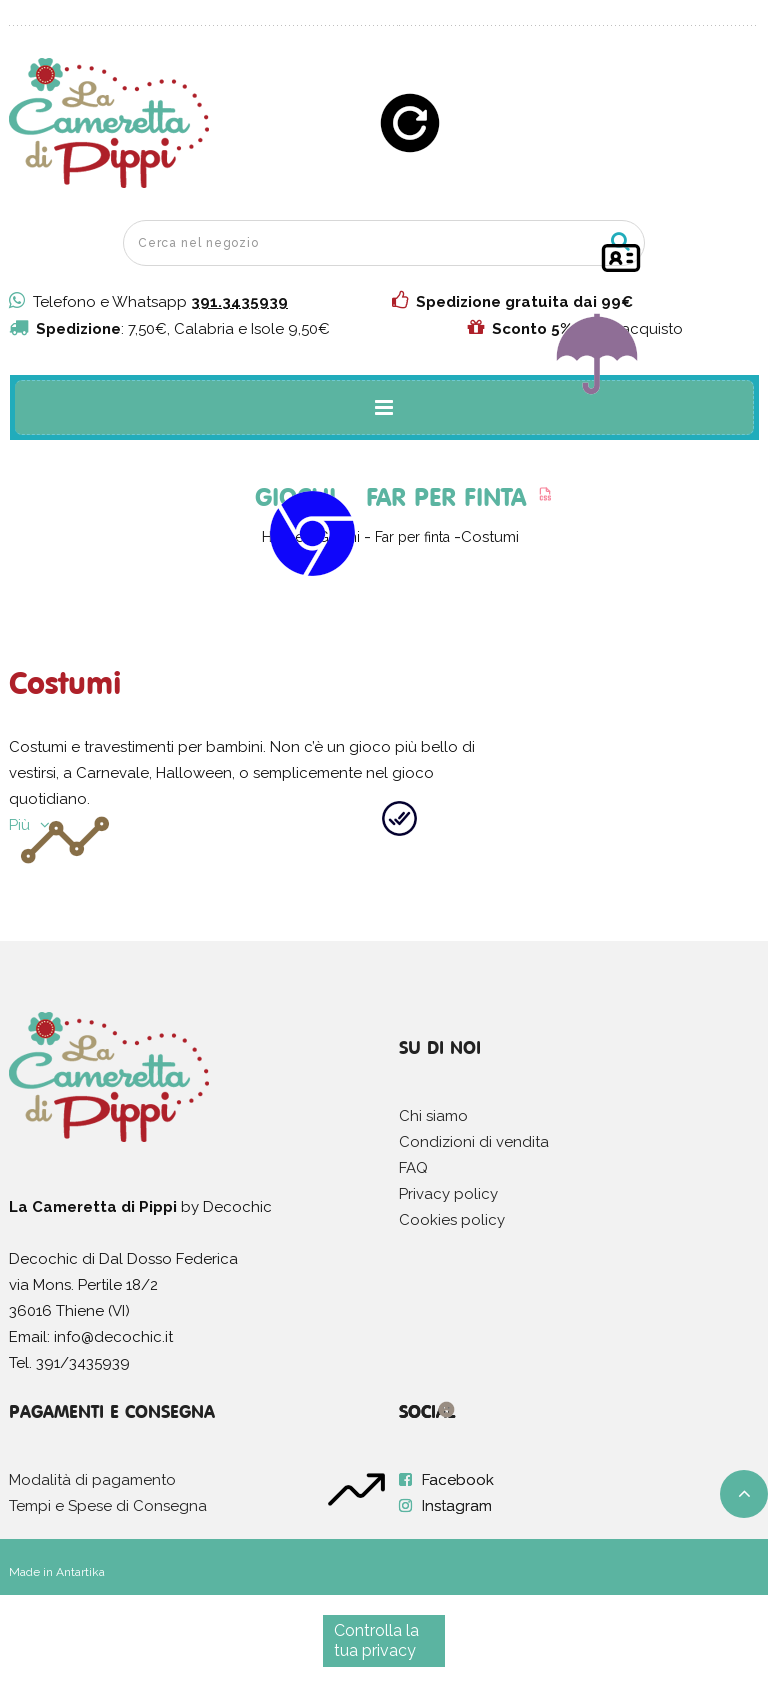 This screenshot has height=1687, width=768. What do you see at coordinates (65, 840) in the screenshot?
I see `view analytics and statistics` at bounding box center [65, 840].